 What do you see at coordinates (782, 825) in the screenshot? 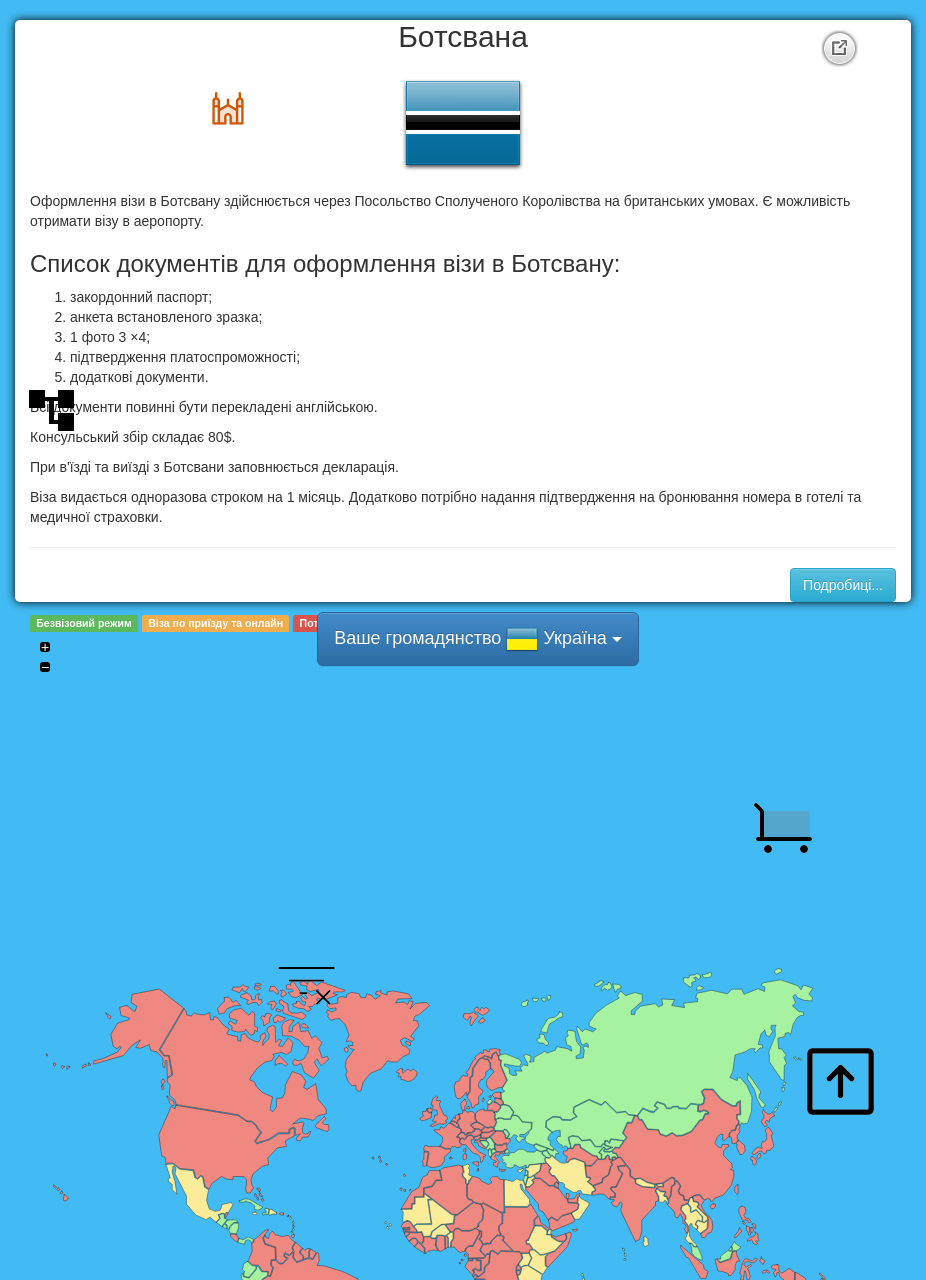
I see `view your shopping cart` at bounding box center [782, 825].